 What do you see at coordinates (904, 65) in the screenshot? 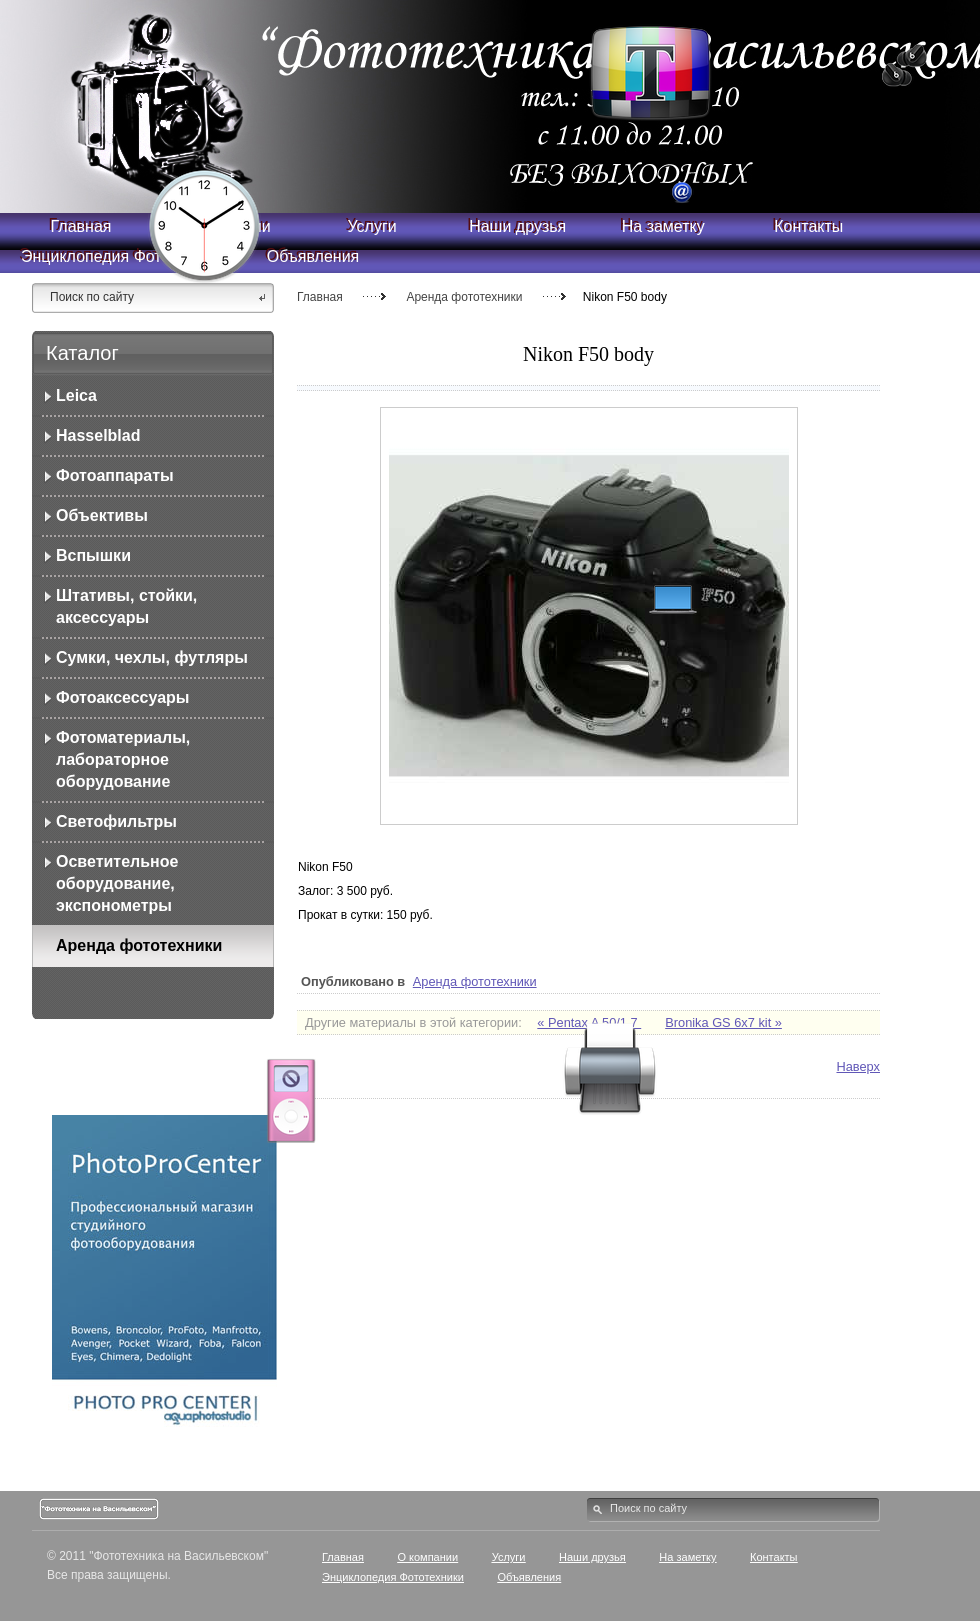
I see `beats wireless earbuds device icon` at bounding box center [904, 65].